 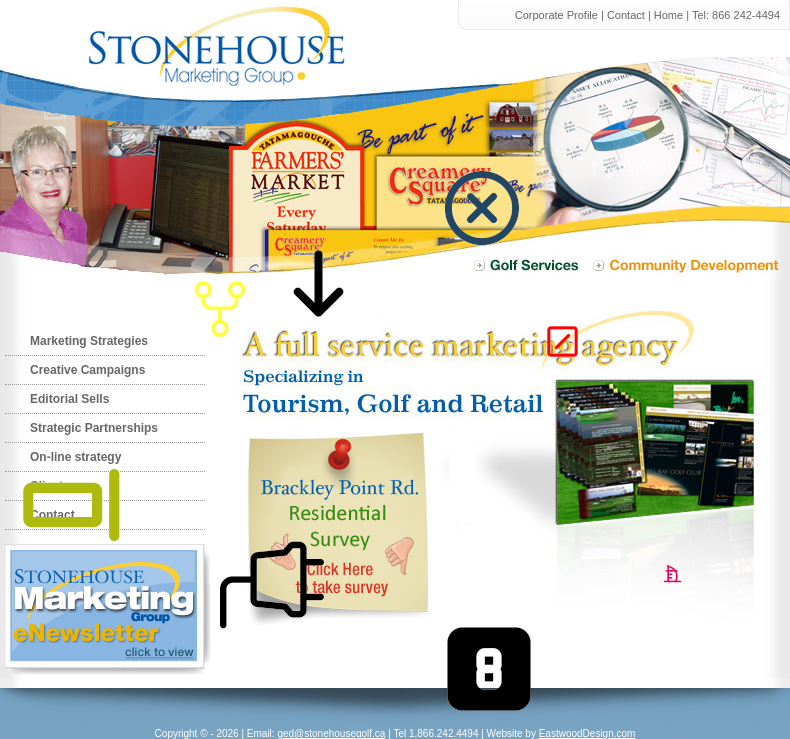 I want to click on select page 8 or step 8 in a sequence, so click(x=489, y=669).